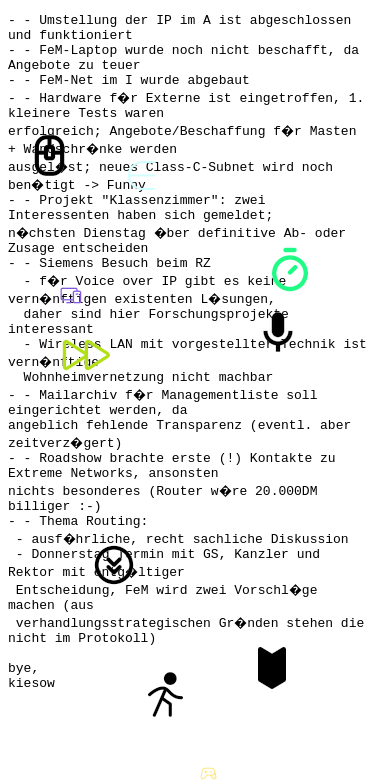 The width and height of the screenshot is (375, 782). I want to click on switch to walking directions, so click(165, 694).